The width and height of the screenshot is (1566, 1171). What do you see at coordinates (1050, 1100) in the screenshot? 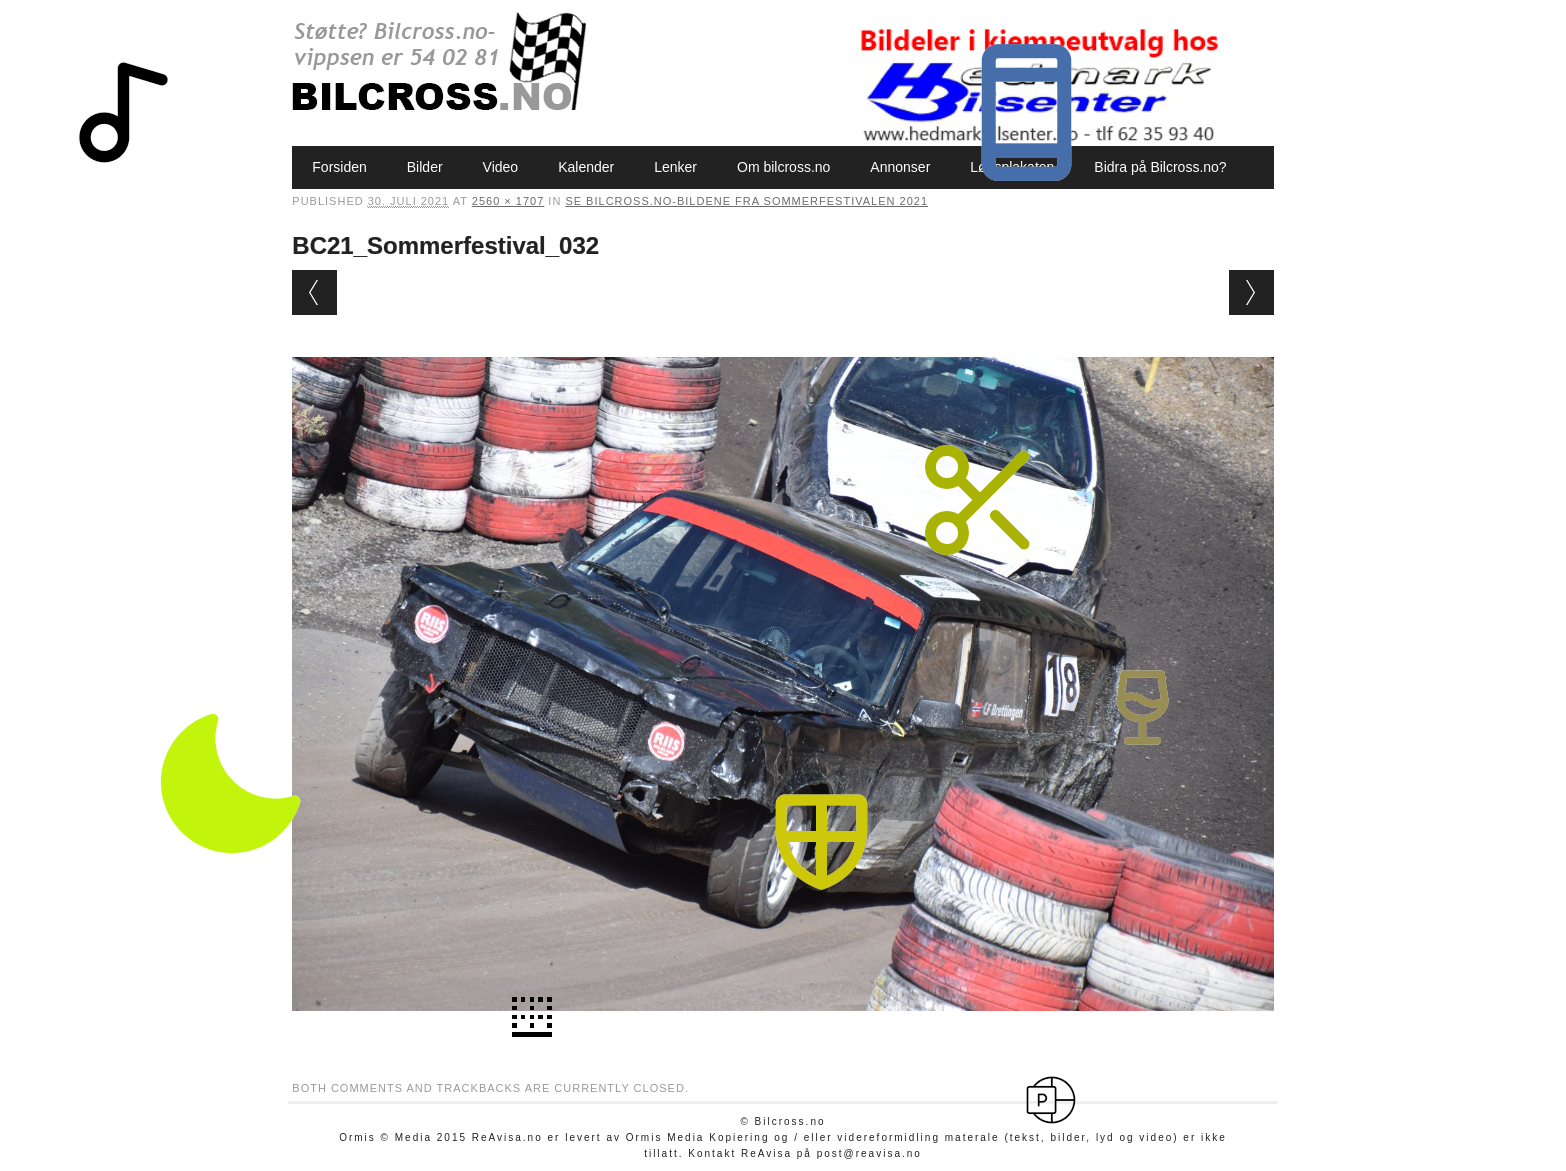
I see `open Microsoft PowerPoint` at bounding box center [1050, 1100].